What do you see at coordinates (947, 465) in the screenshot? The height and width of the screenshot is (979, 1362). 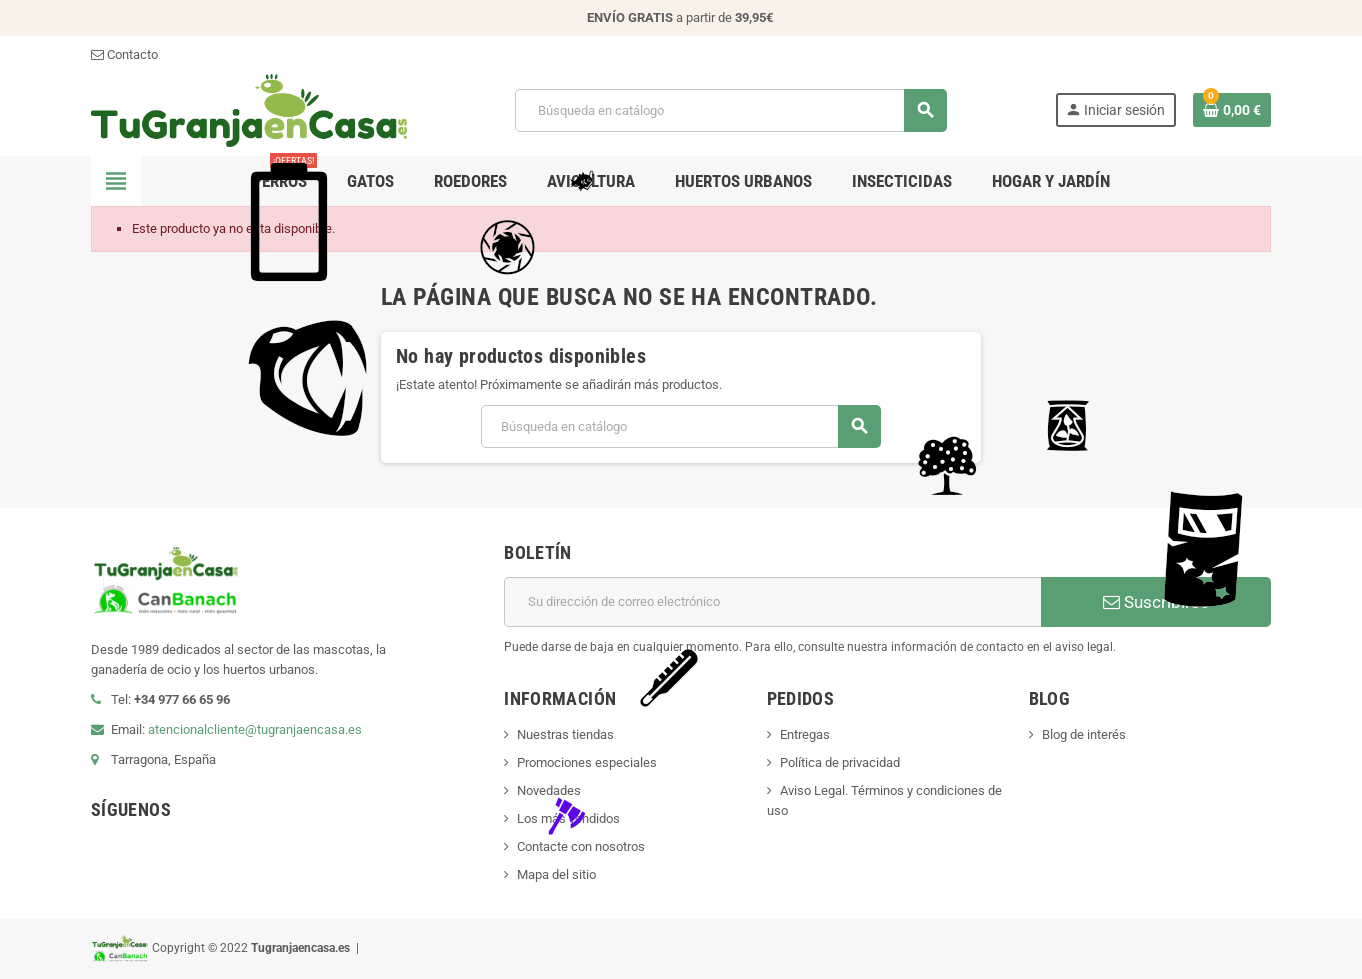 I see `access orchard or farming features` at bounding box center [947, 465].